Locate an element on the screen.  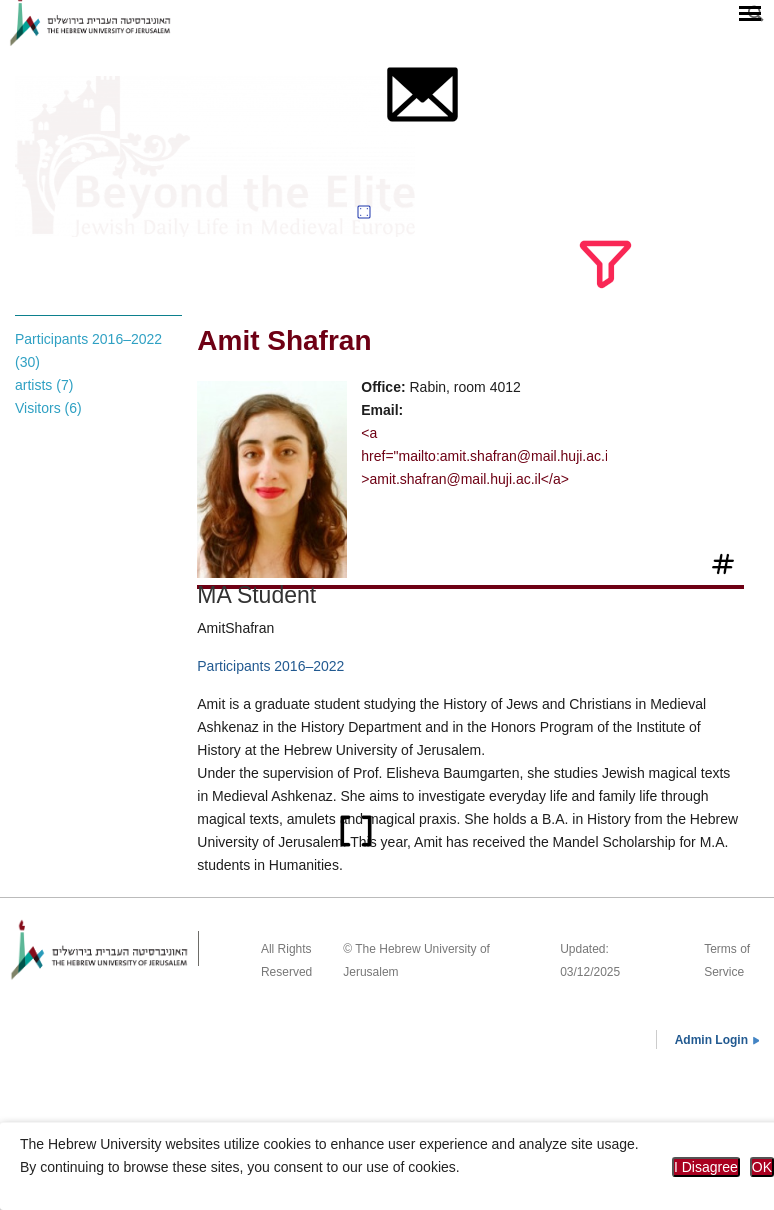
filter or sort content is located at coordinates (605, 262).